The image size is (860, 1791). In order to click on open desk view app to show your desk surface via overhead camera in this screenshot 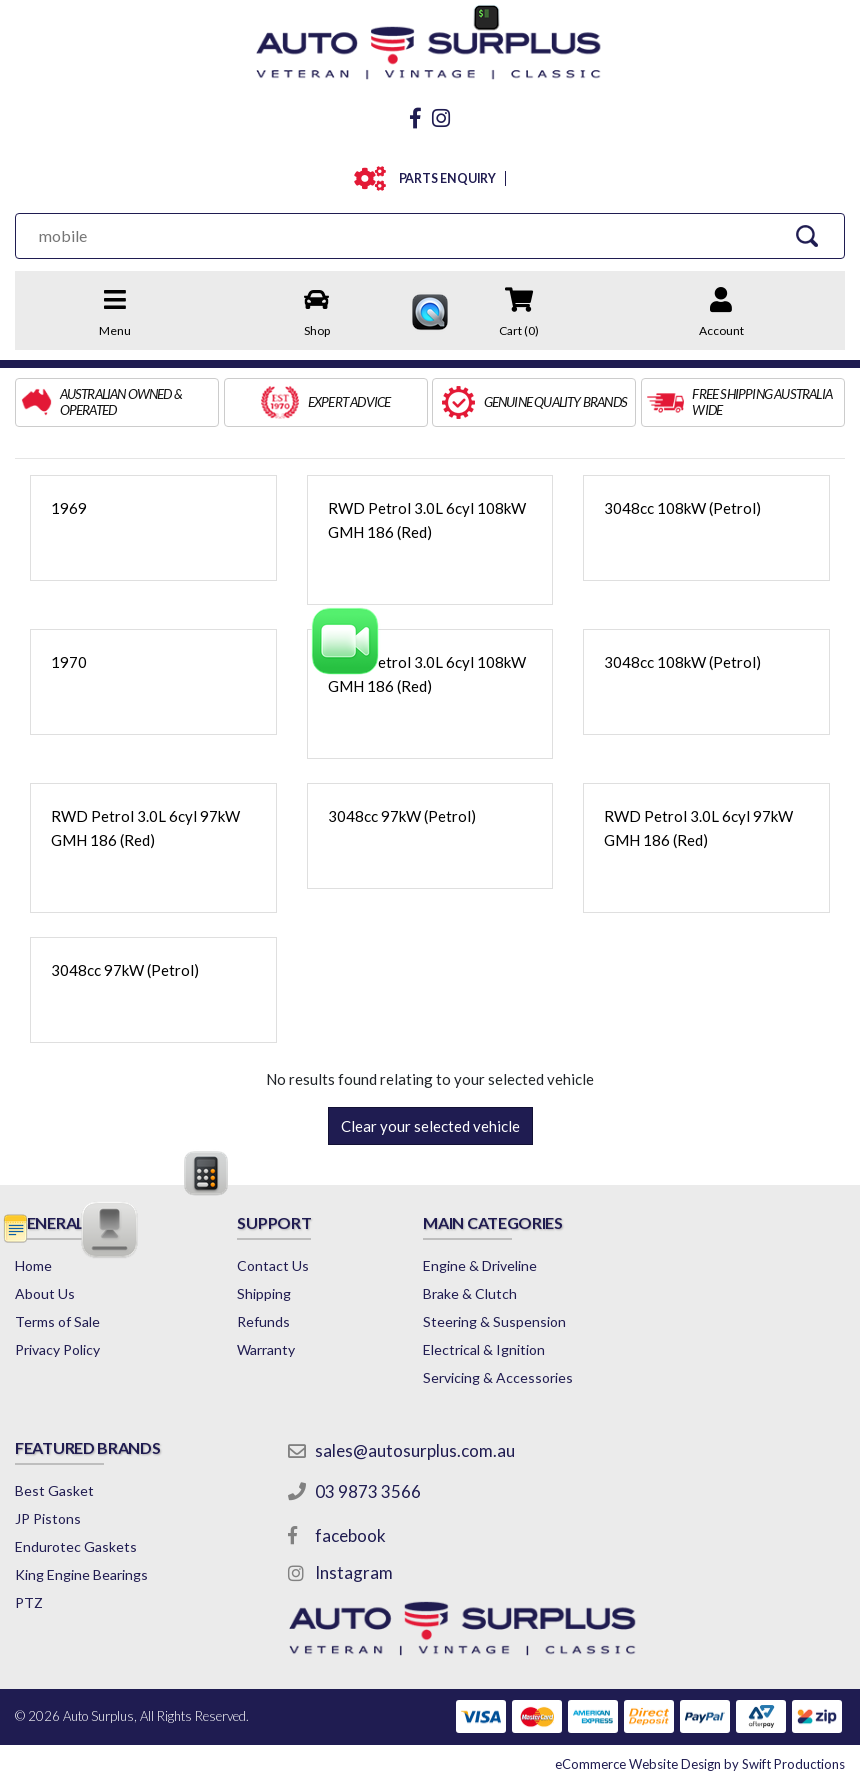, I will do `click(109, 1229)`.